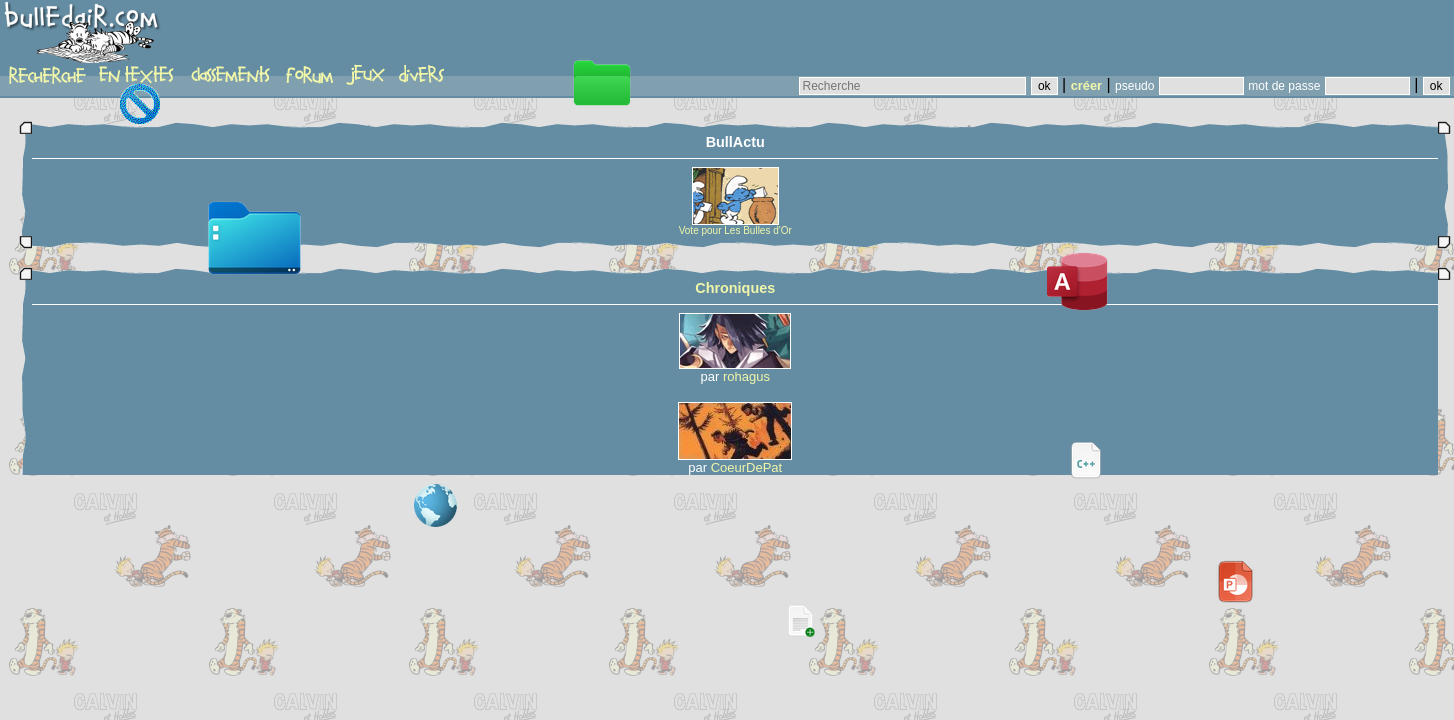 The image size is (1454, 720). I want to click on access global or international settings, so click(435, 505).